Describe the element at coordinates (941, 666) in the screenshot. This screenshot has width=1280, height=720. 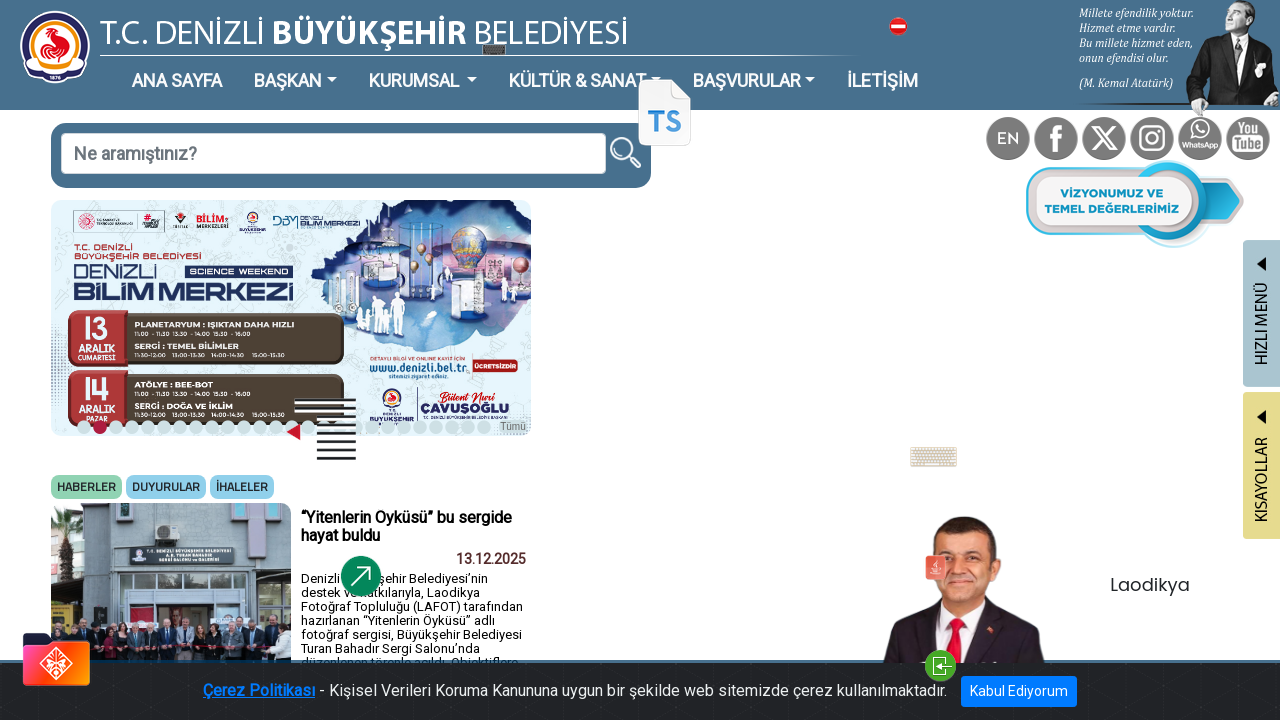
I see `log out of your account` at that location.